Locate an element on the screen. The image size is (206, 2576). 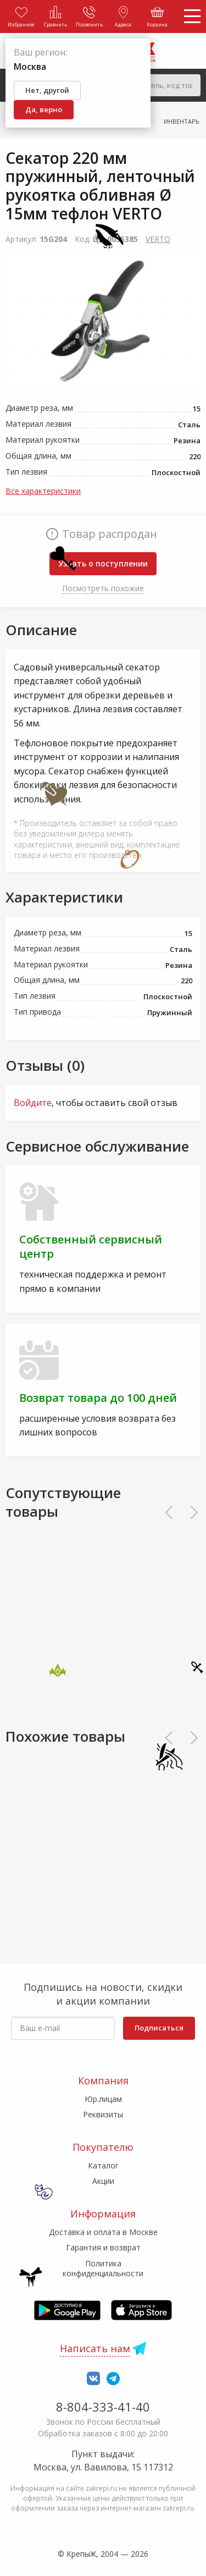
activate a life-drain or vampiric ability is located at coordinates (31, 2277).